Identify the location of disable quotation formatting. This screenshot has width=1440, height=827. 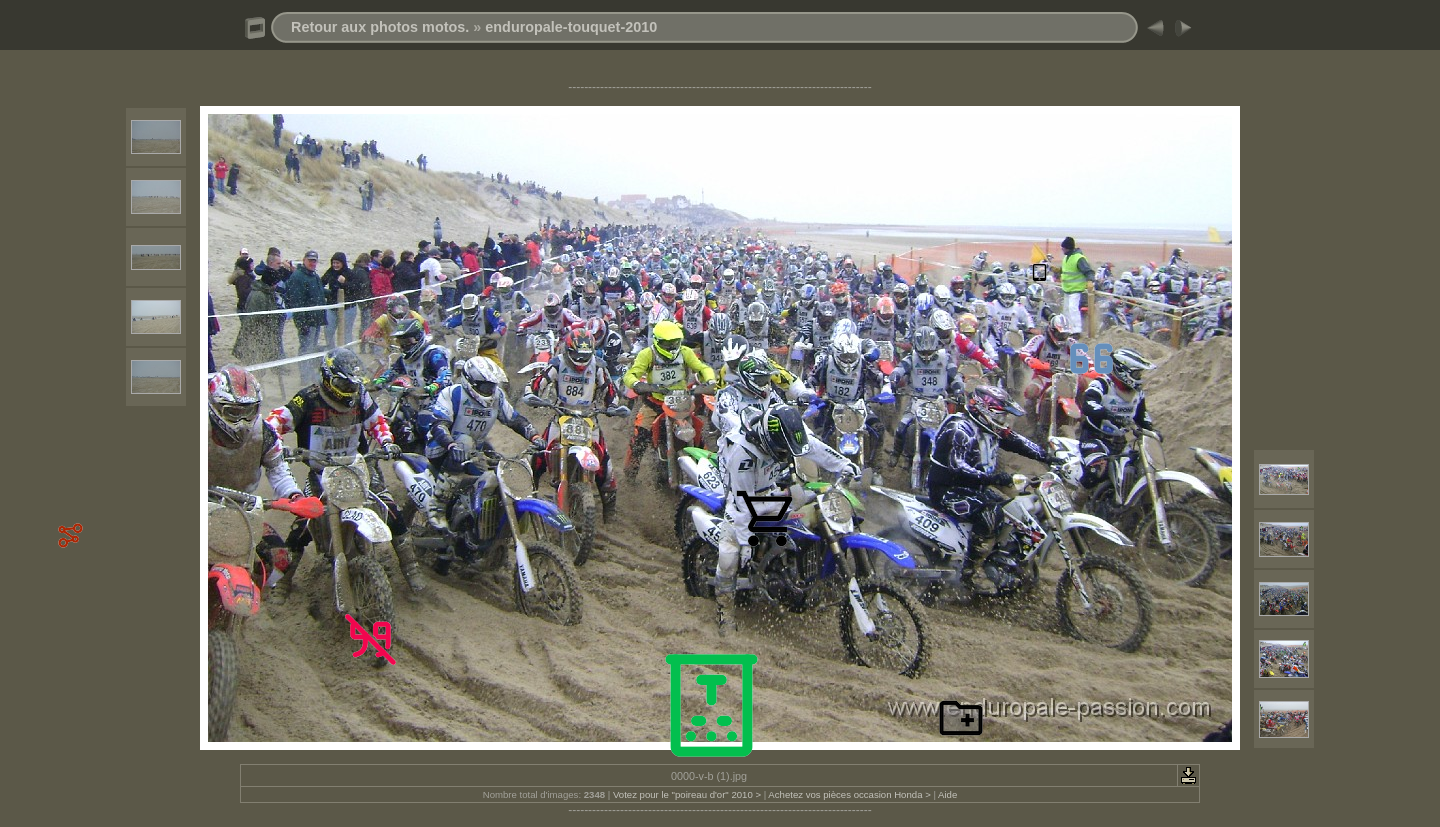
(370, 639).